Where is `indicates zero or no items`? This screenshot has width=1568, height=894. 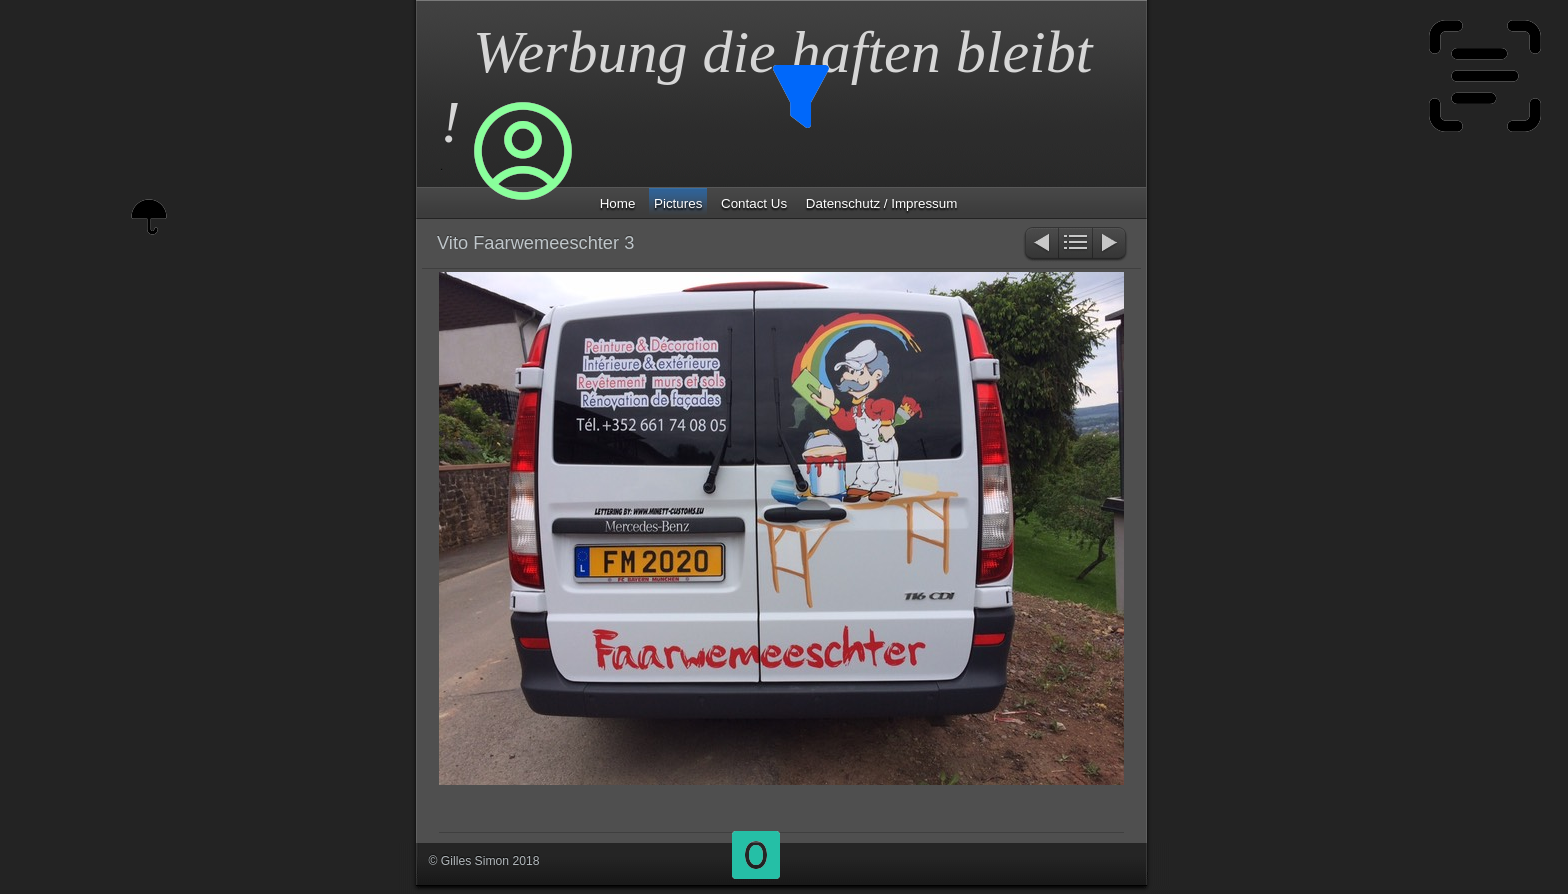
indicates zero or no items is located at coordinates (756, 855).